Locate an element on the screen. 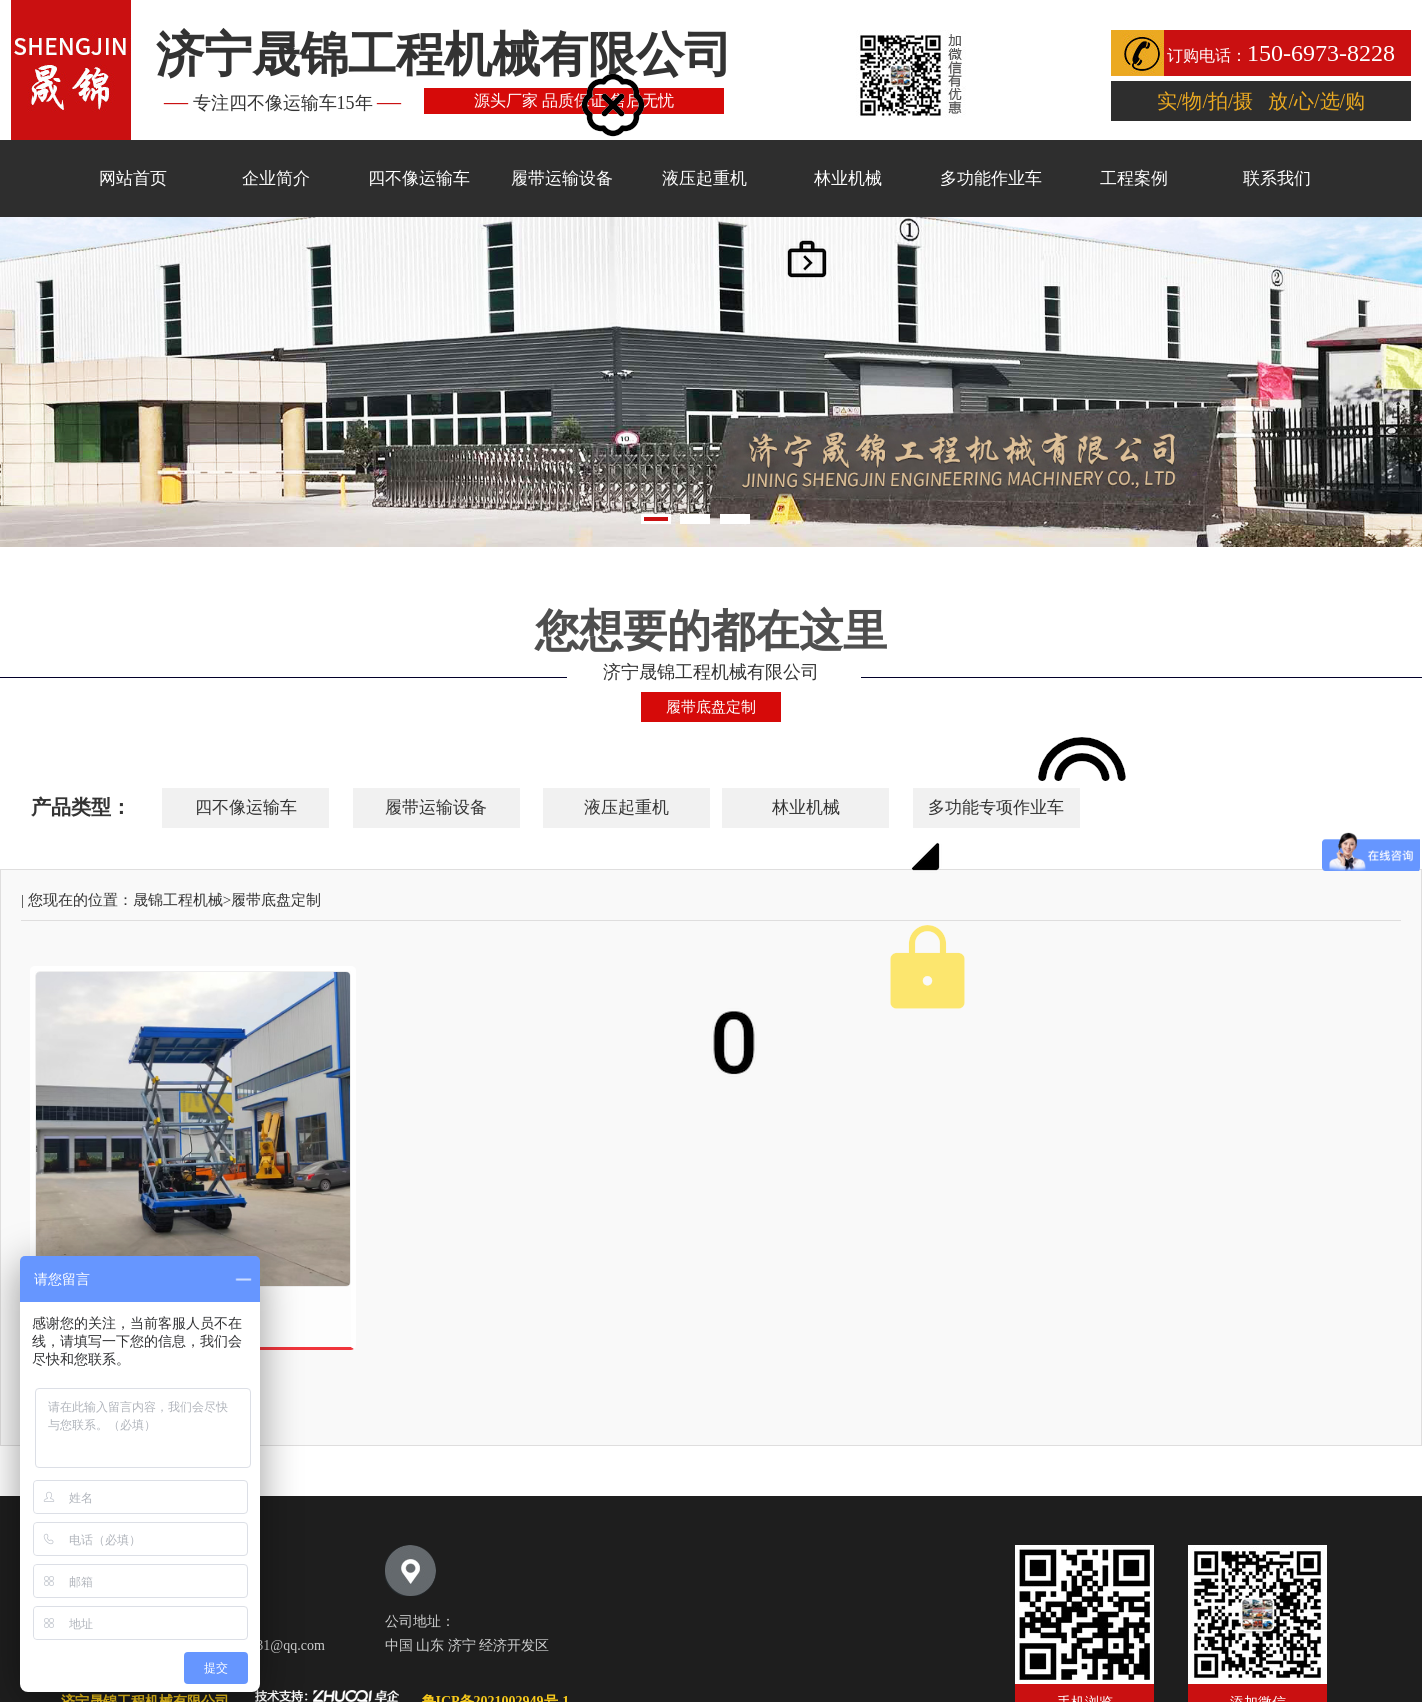 The image size is (1422, 1702). indicates a locked or secured item is located at coordinates (927, 971).